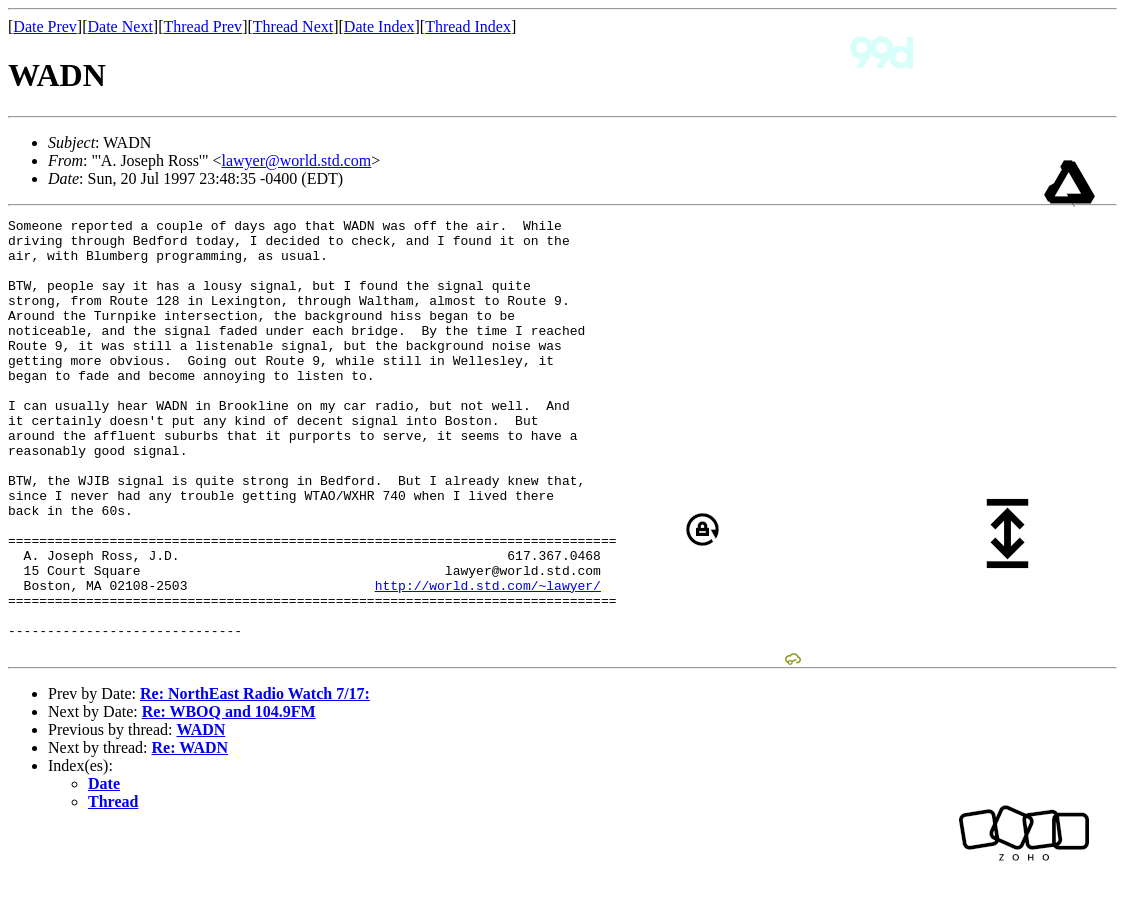 Image resolution: width=1125 pixels, height=914 pixels. What do you see at coordinates (881, 52) in the screenshot?
I see `99designs logo - link to design marketplace platform` at bounding box center [881, 52].